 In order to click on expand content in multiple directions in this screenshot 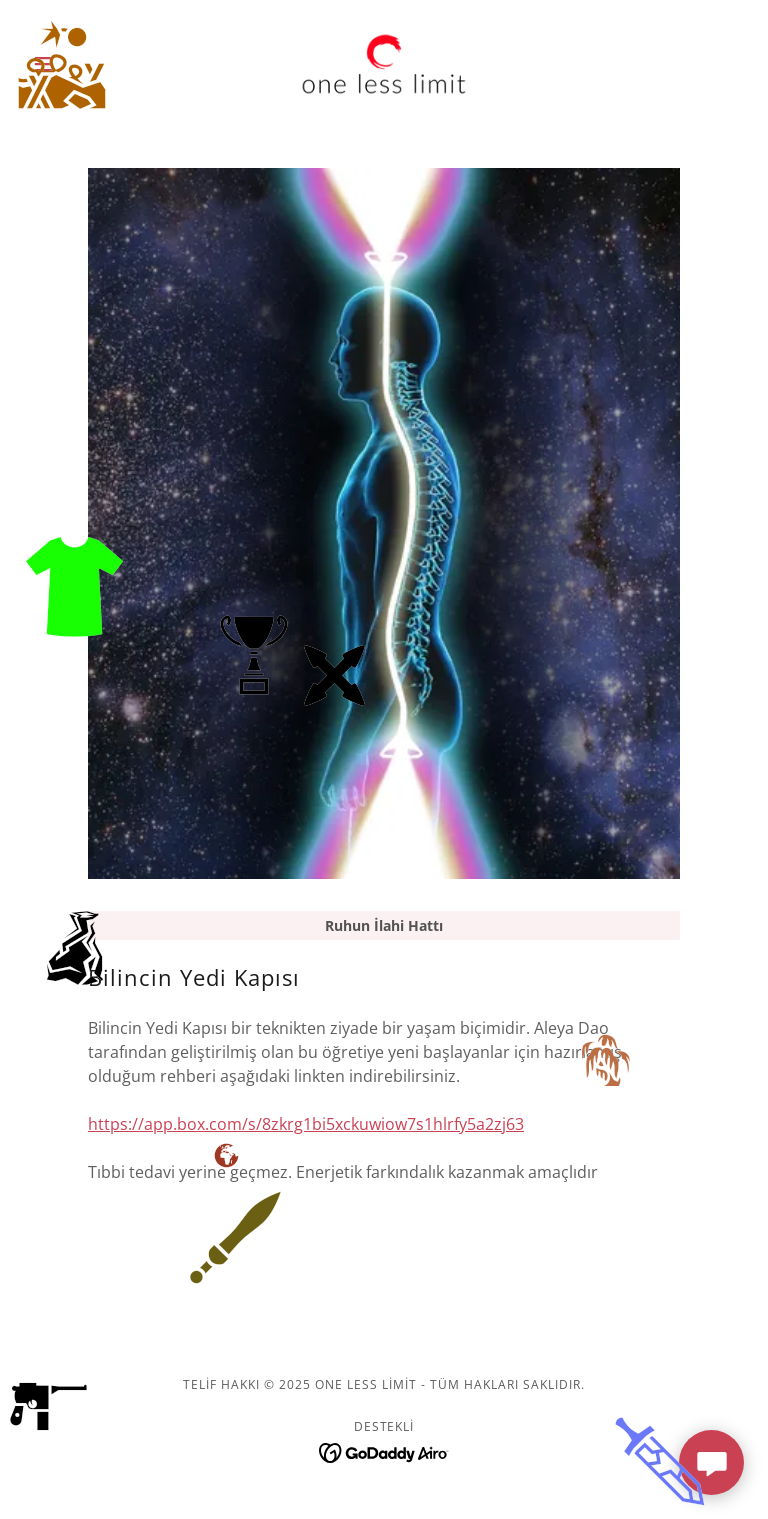, I will do `click(334, 675)`.